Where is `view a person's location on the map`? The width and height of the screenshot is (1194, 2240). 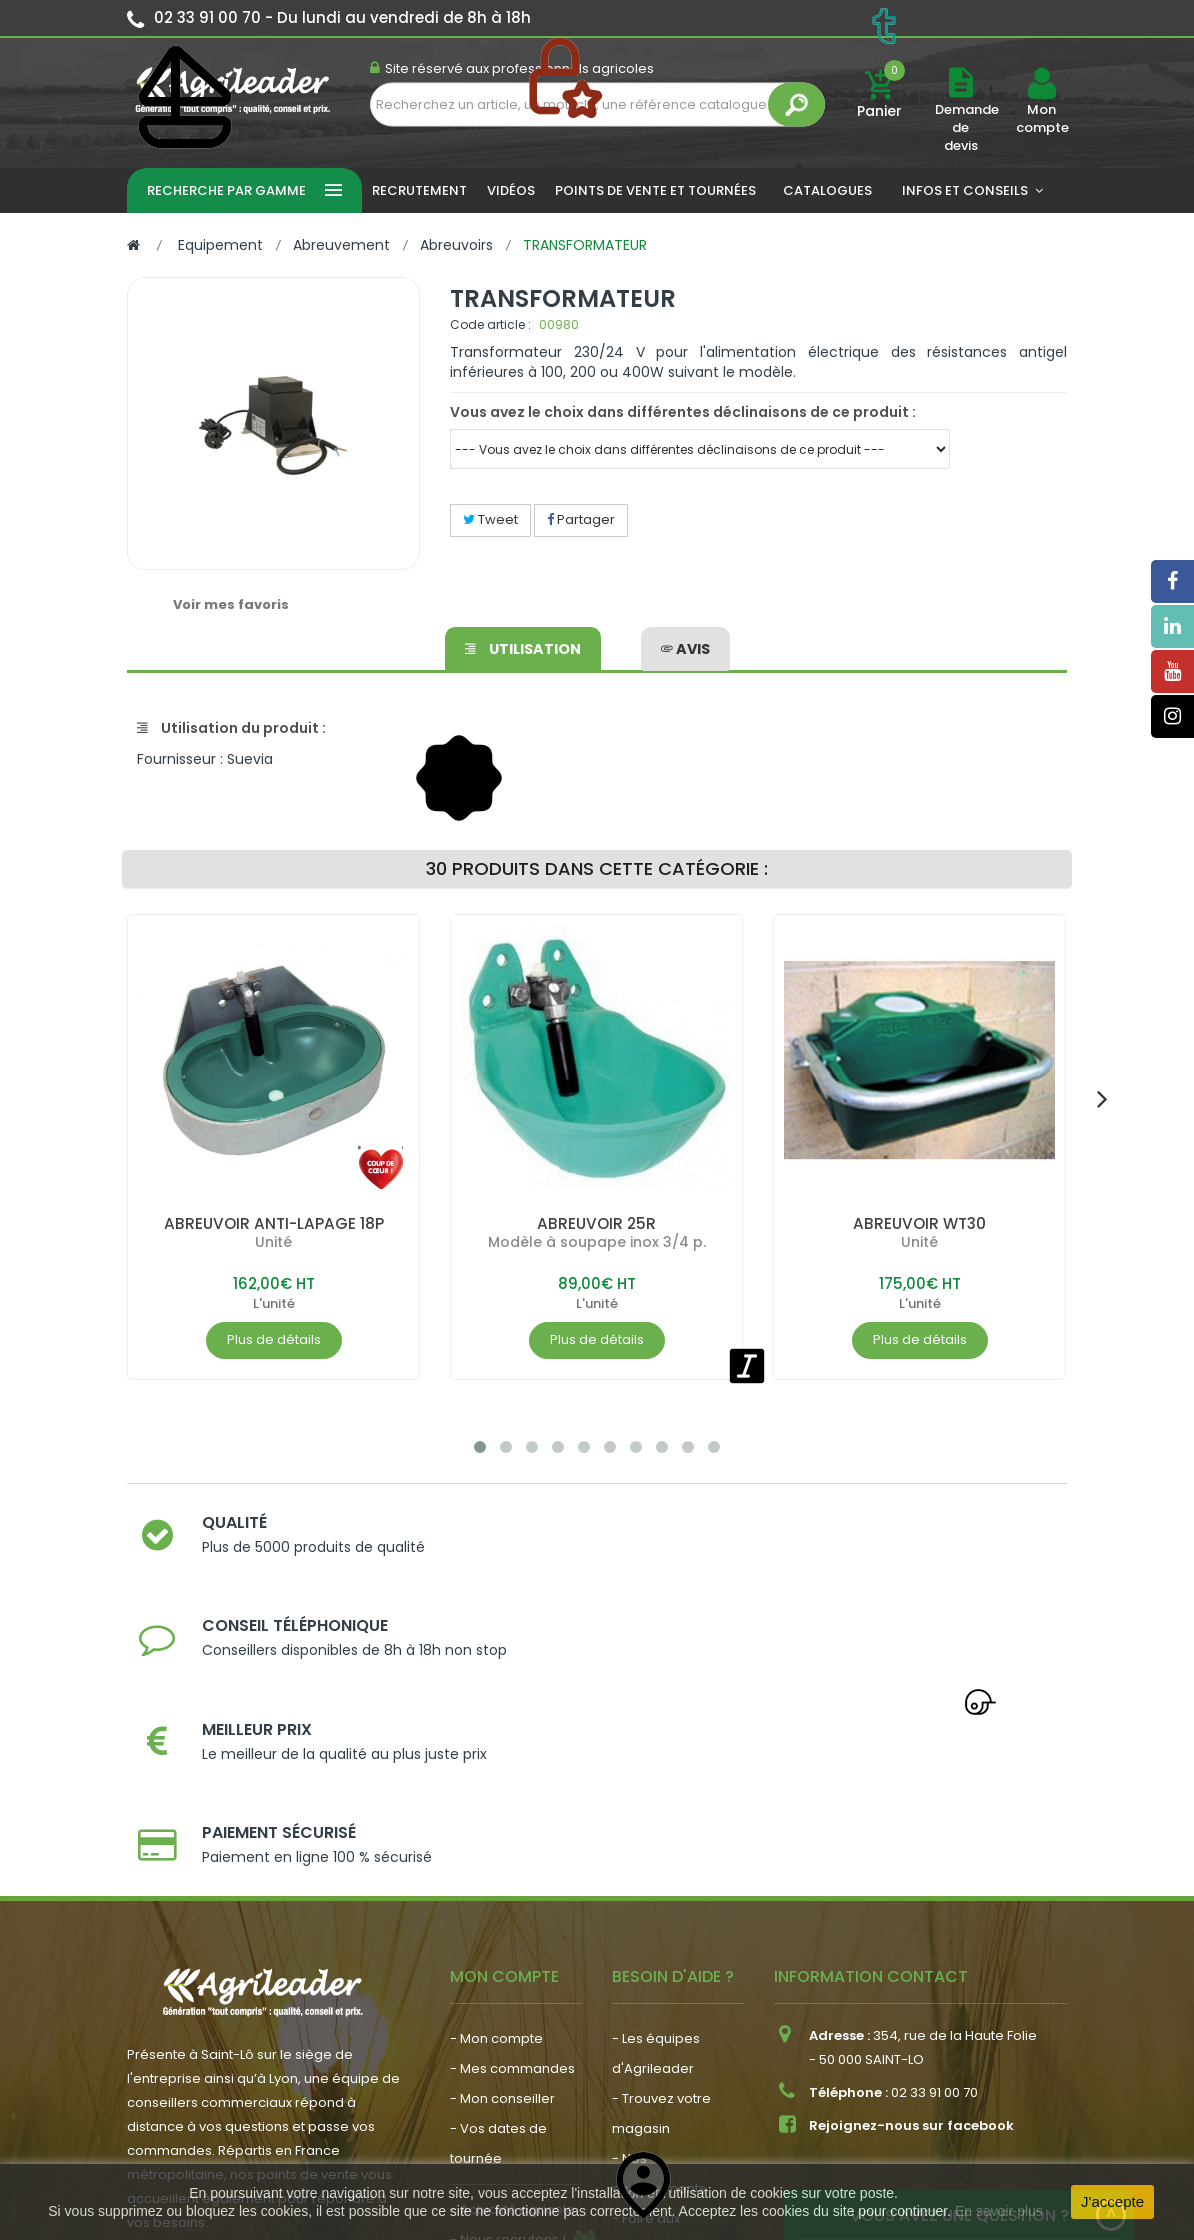
view a person's location on the map is located at coordinates (643, 2185).